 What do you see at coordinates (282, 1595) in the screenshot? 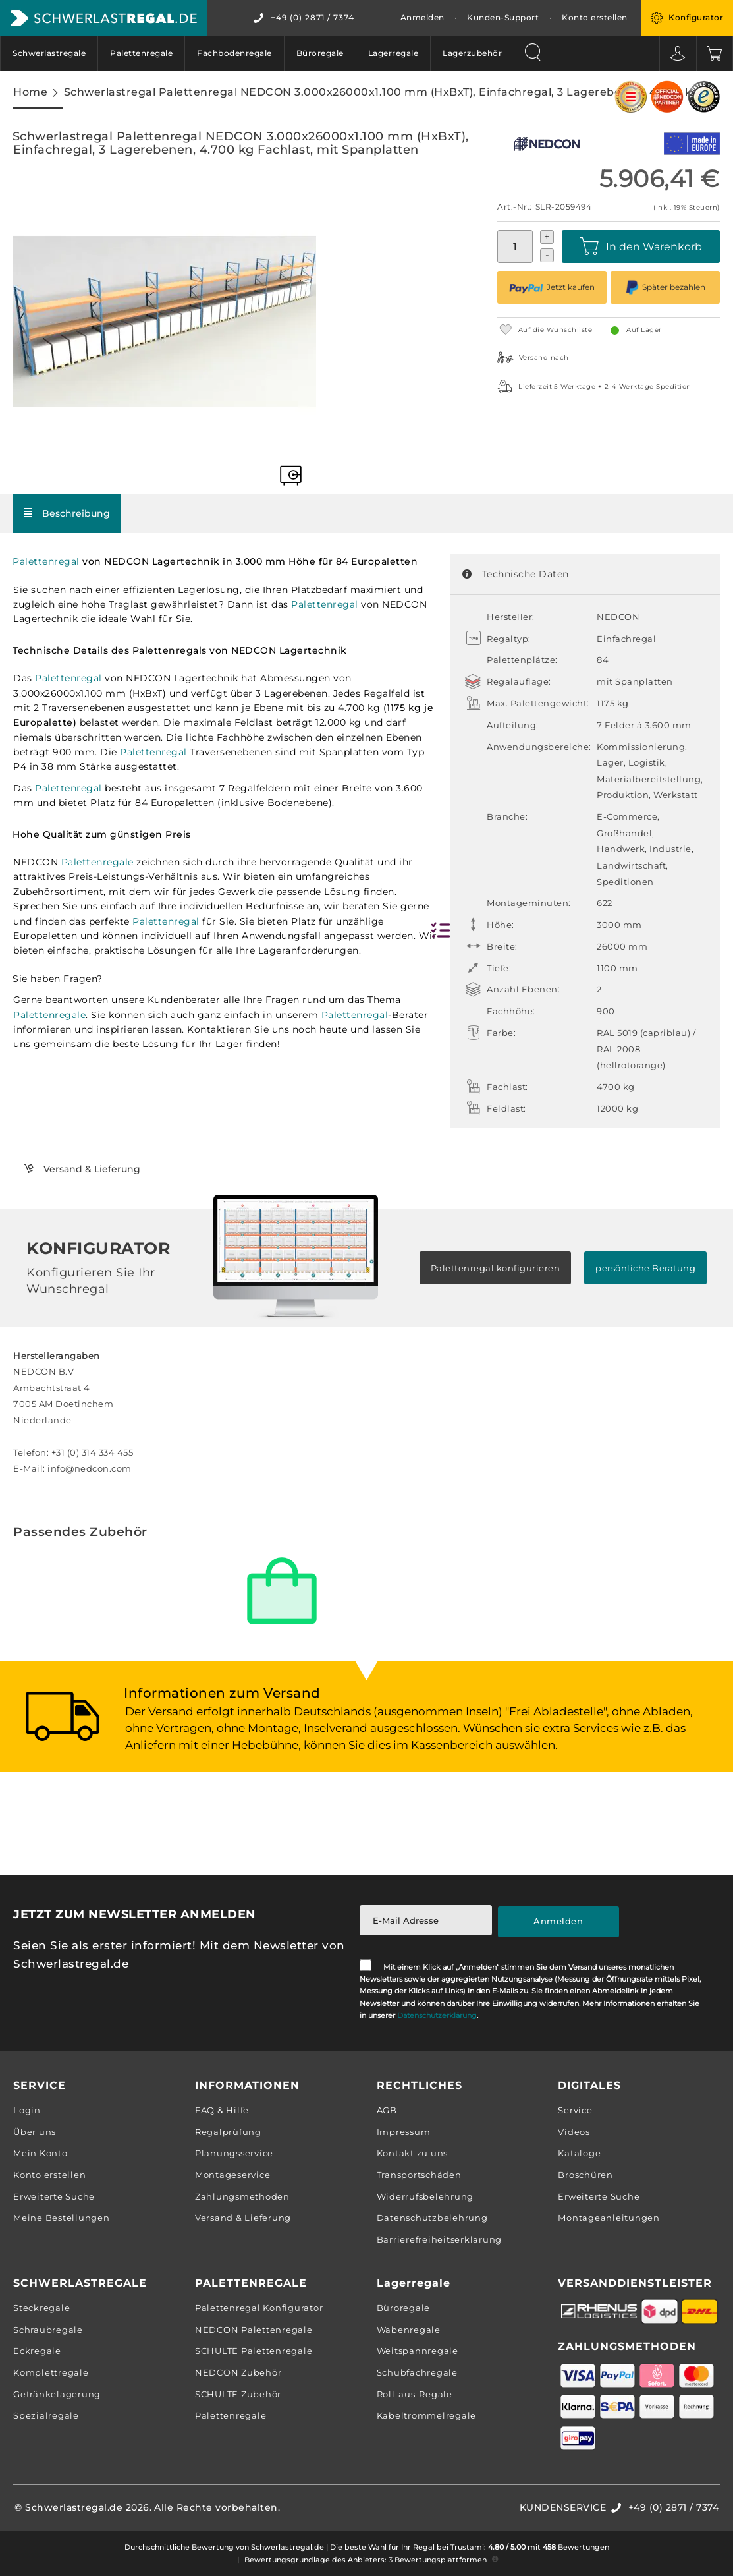
I see `view your shopping bag` at bounding box center [282, 1595].